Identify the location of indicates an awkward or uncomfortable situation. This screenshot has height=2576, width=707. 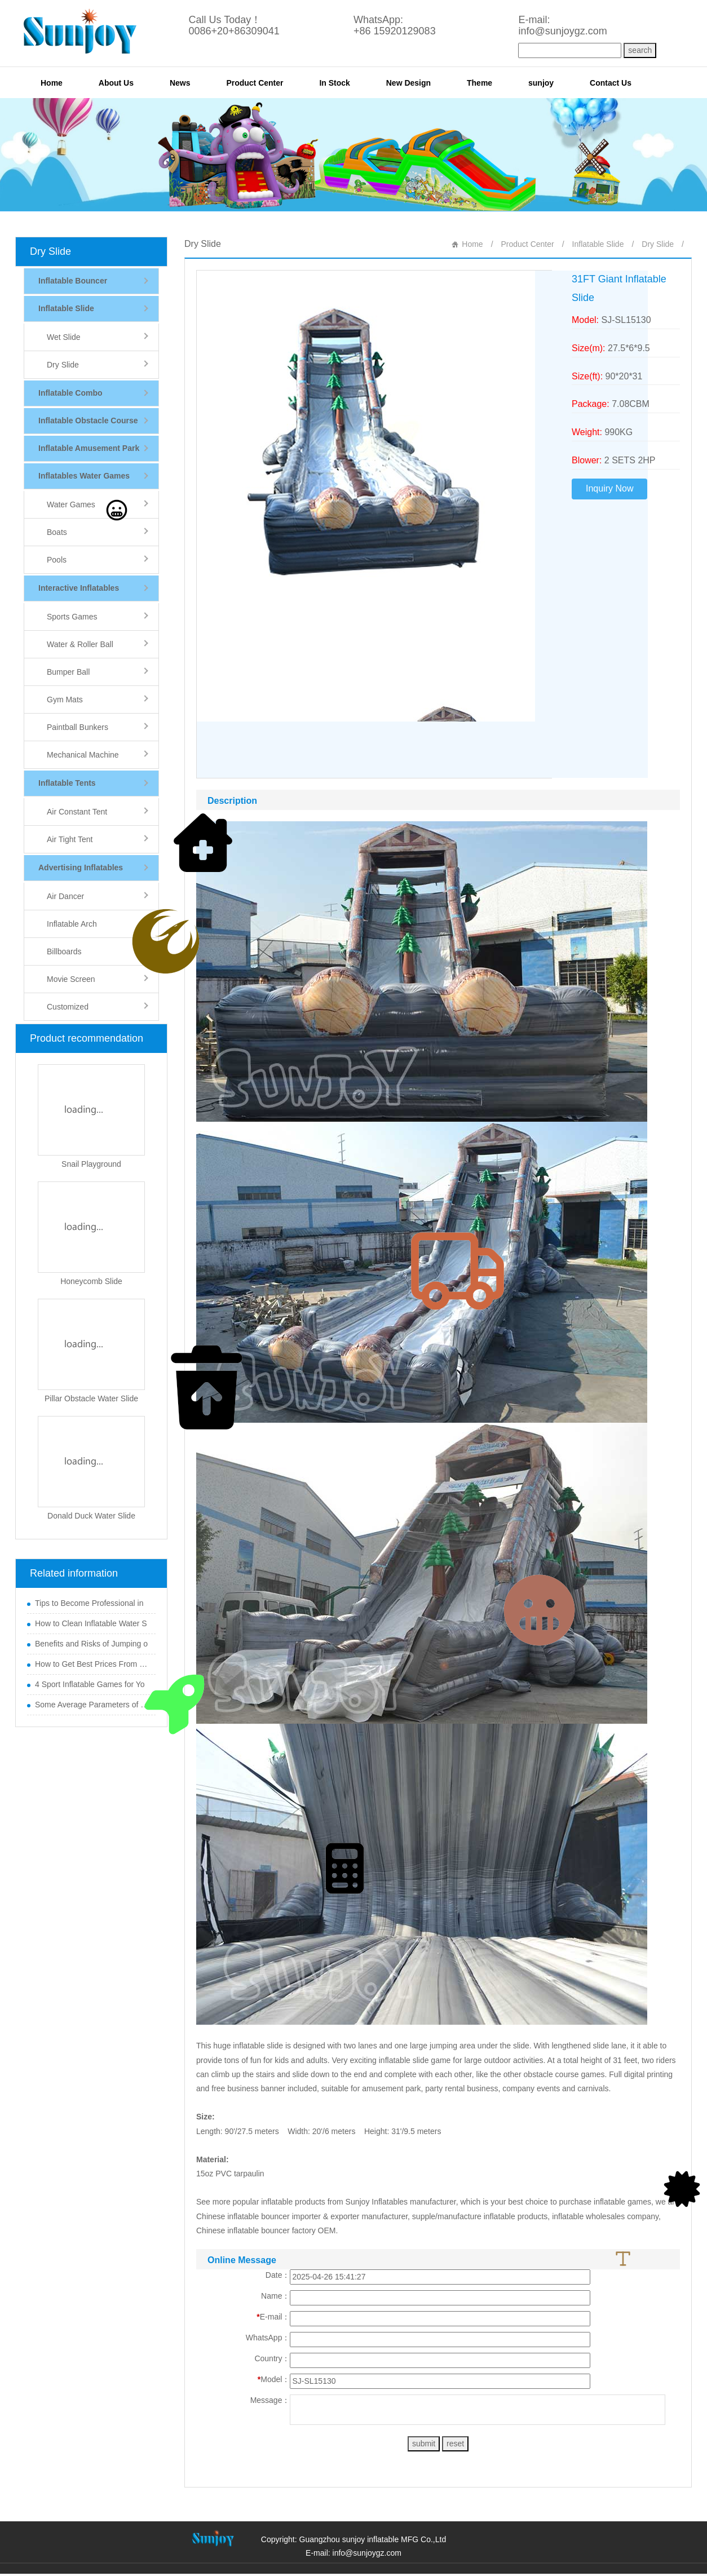
(117, 510).